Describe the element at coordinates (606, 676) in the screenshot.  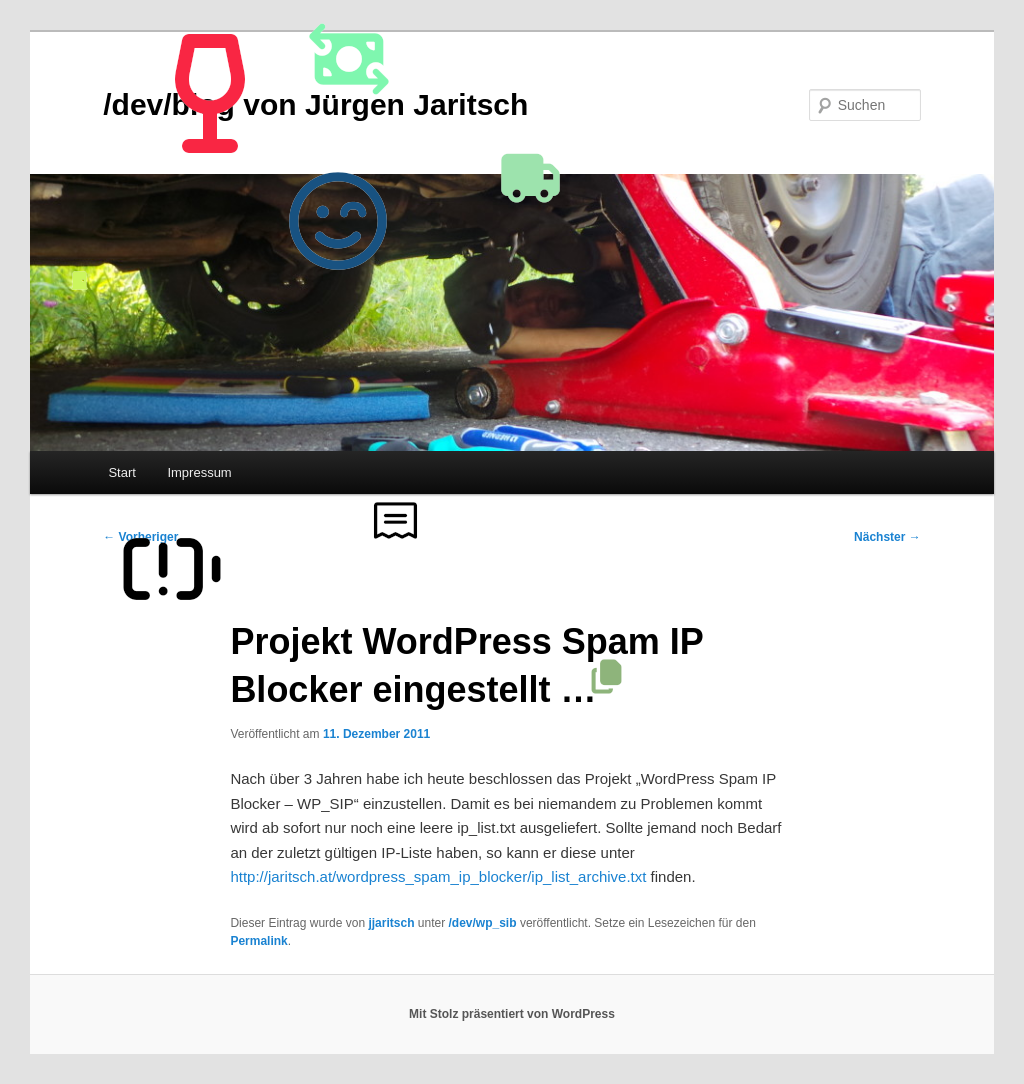
I see `copy to clipboard` at that location.